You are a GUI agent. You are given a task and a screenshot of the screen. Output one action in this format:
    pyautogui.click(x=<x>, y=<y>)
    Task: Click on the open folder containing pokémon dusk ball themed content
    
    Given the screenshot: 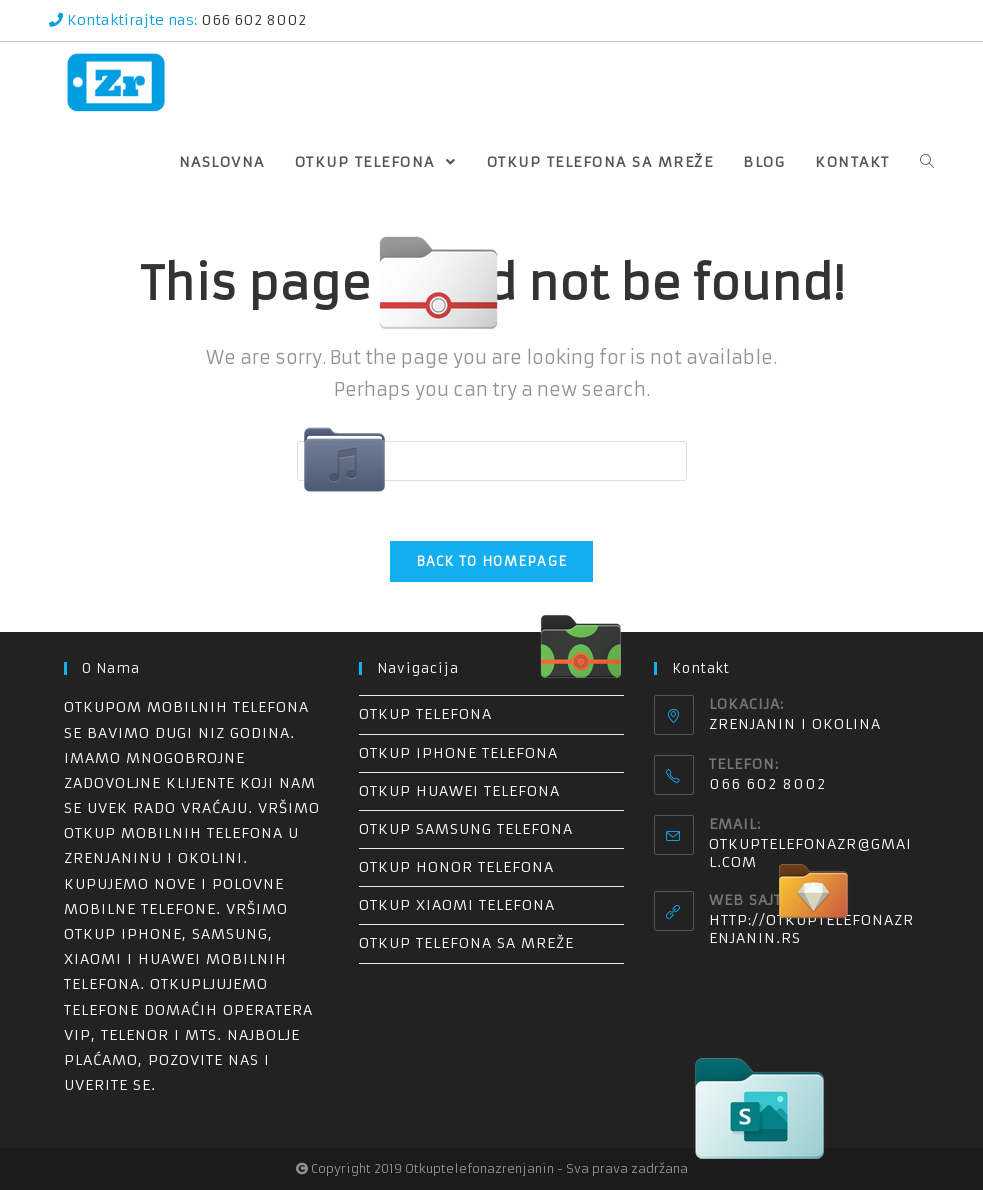 What is the action you would take?
    pyautogui.click(x=580, y=648)
    